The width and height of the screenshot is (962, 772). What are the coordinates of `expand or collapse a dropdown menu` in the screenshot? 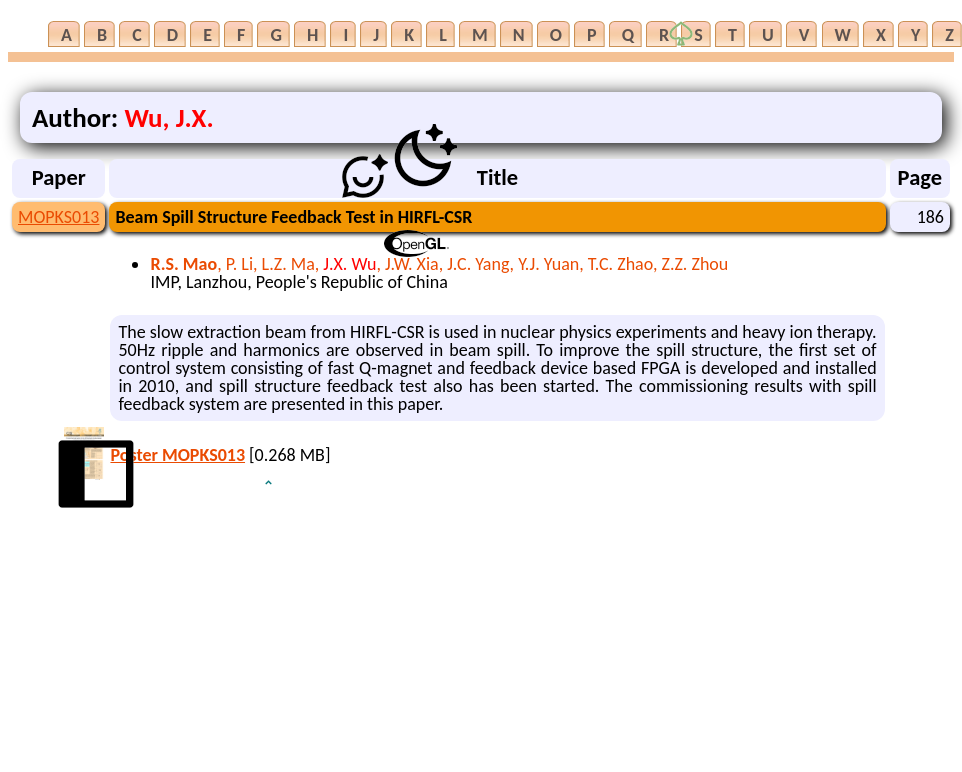 It's located at (268, 482).